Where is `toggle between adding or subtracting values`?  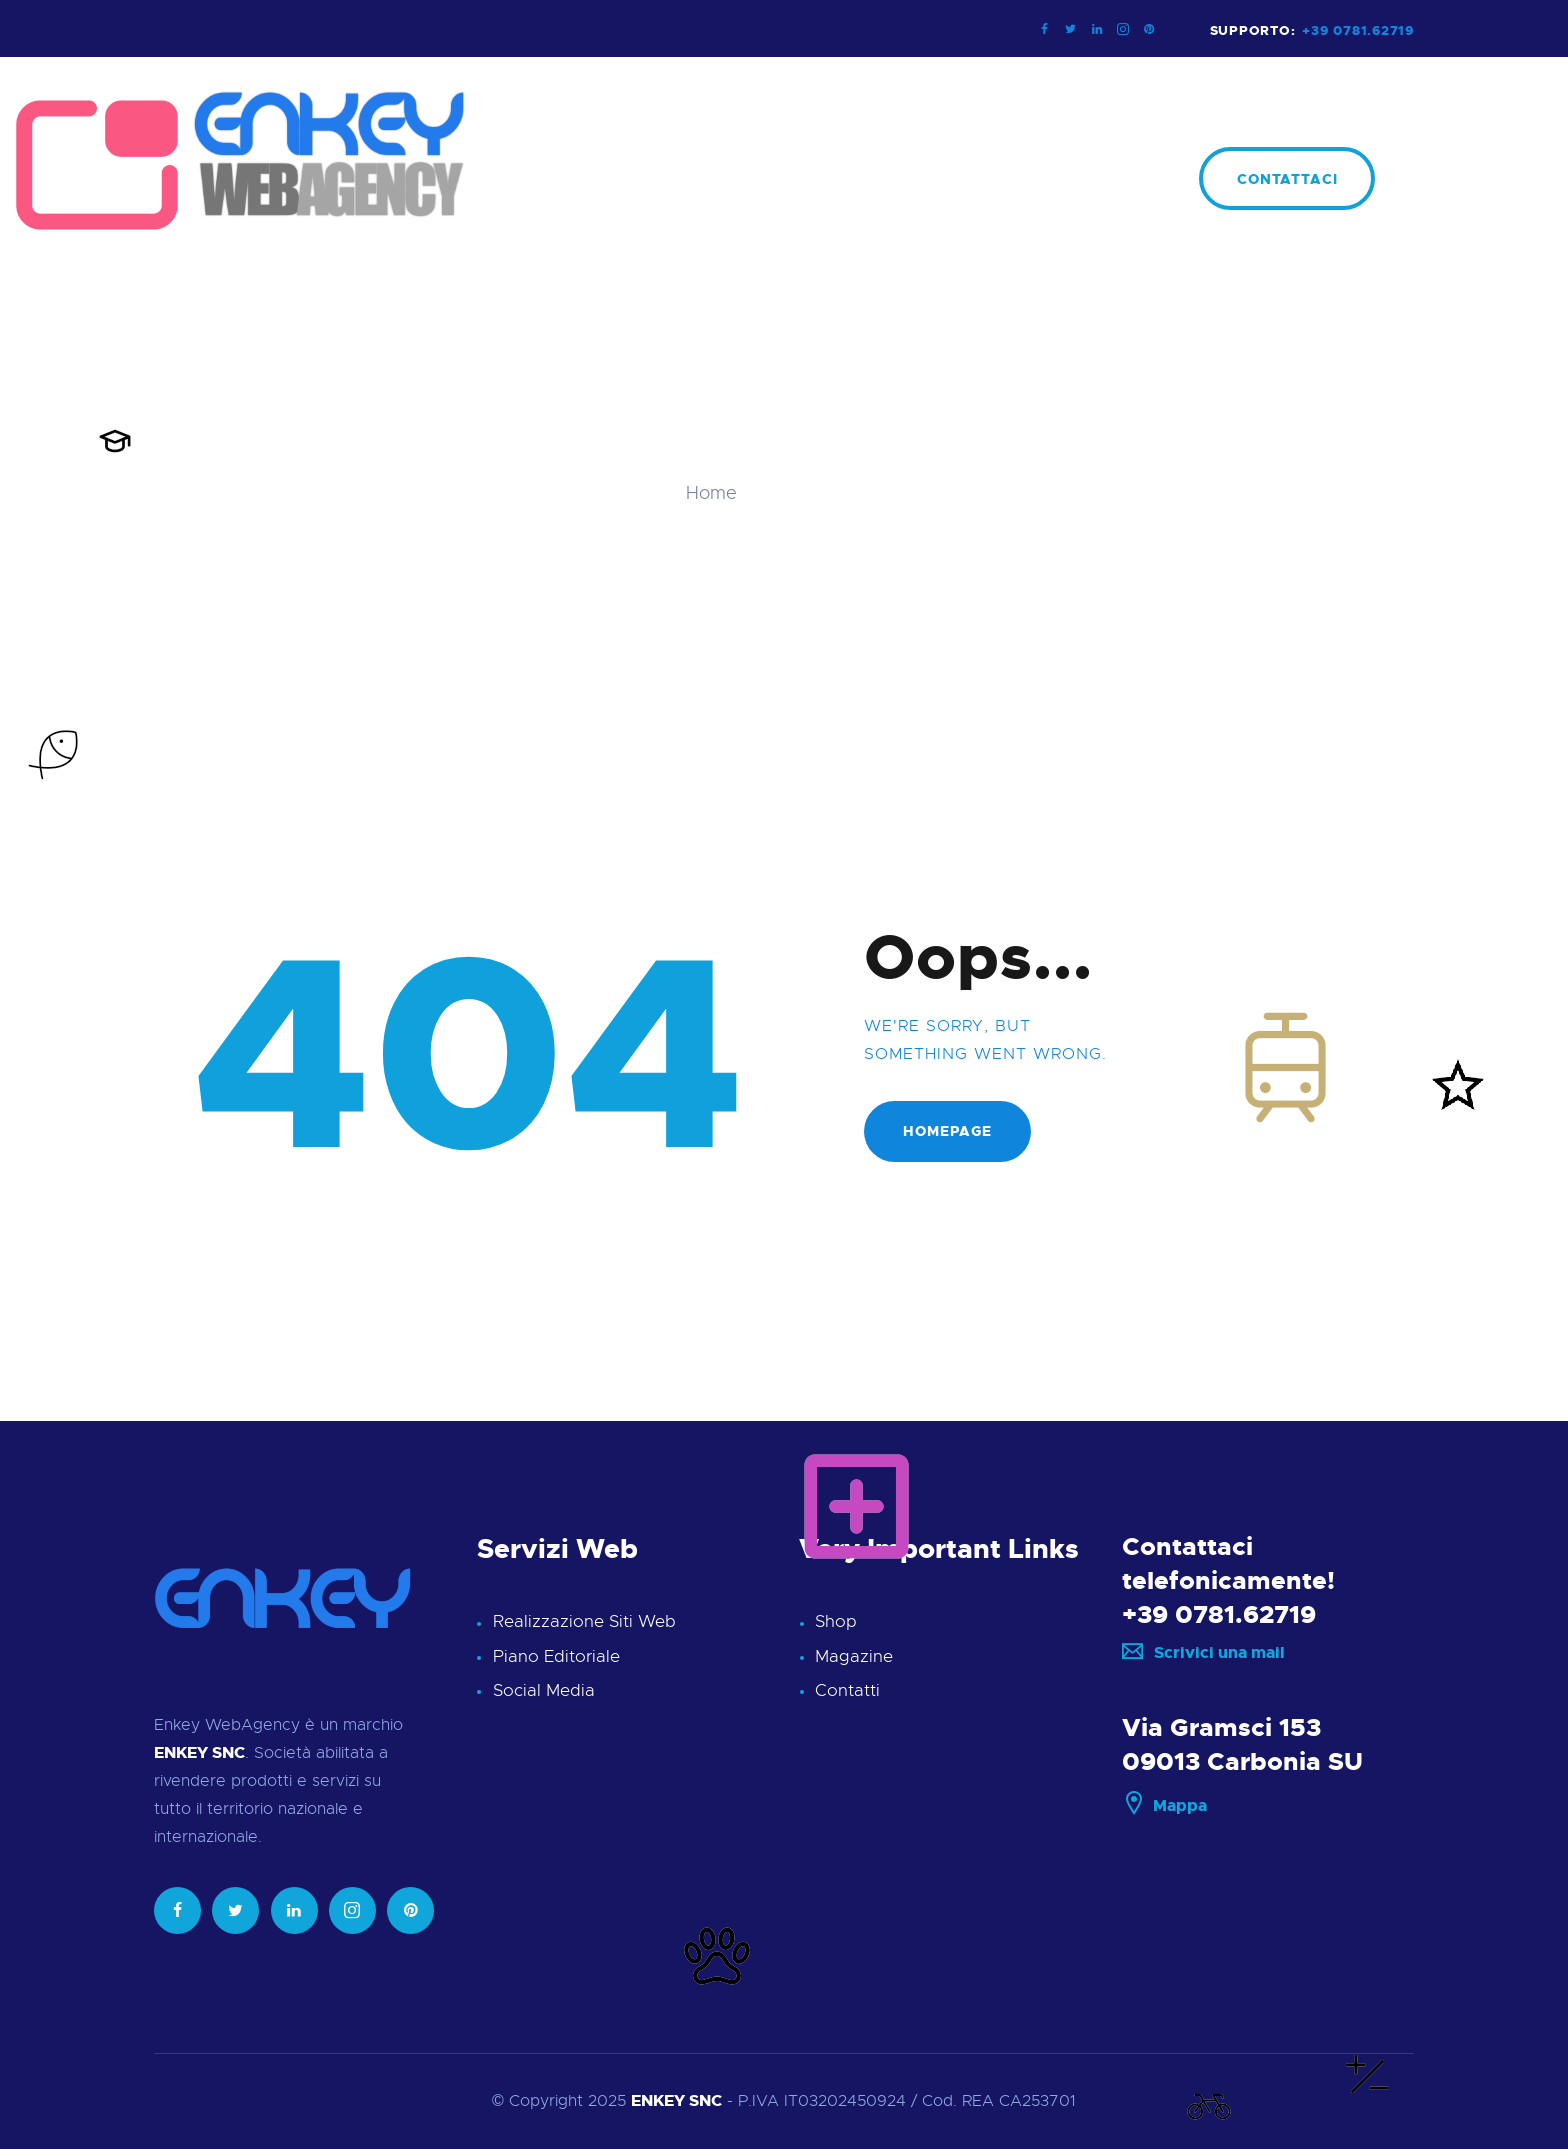
toggle between adding or subtracting values is located at coordinates (1367, 2076).